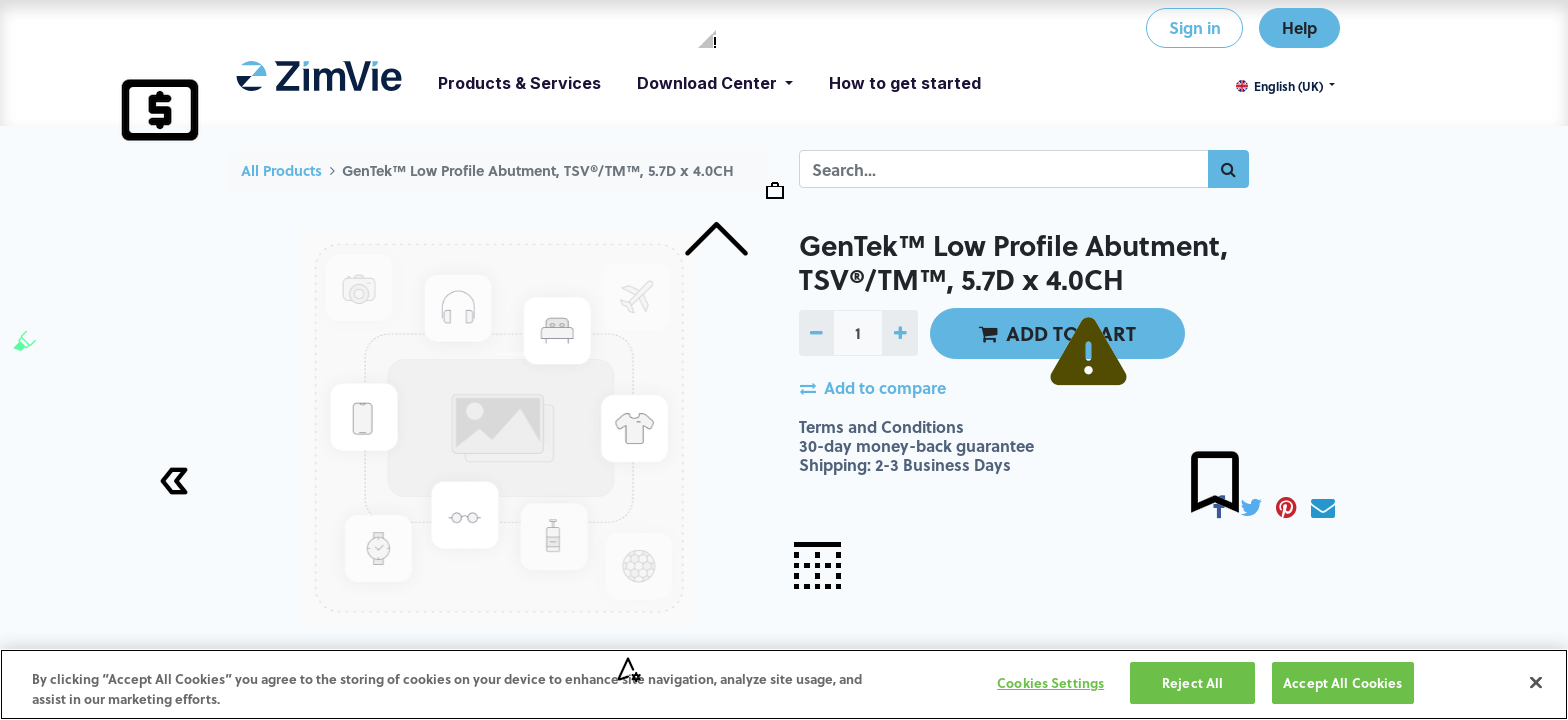  Describe the element at coordinates (707, 39) in the screenshot. I see `indicates no cellular signal with no internet connection` at that location.